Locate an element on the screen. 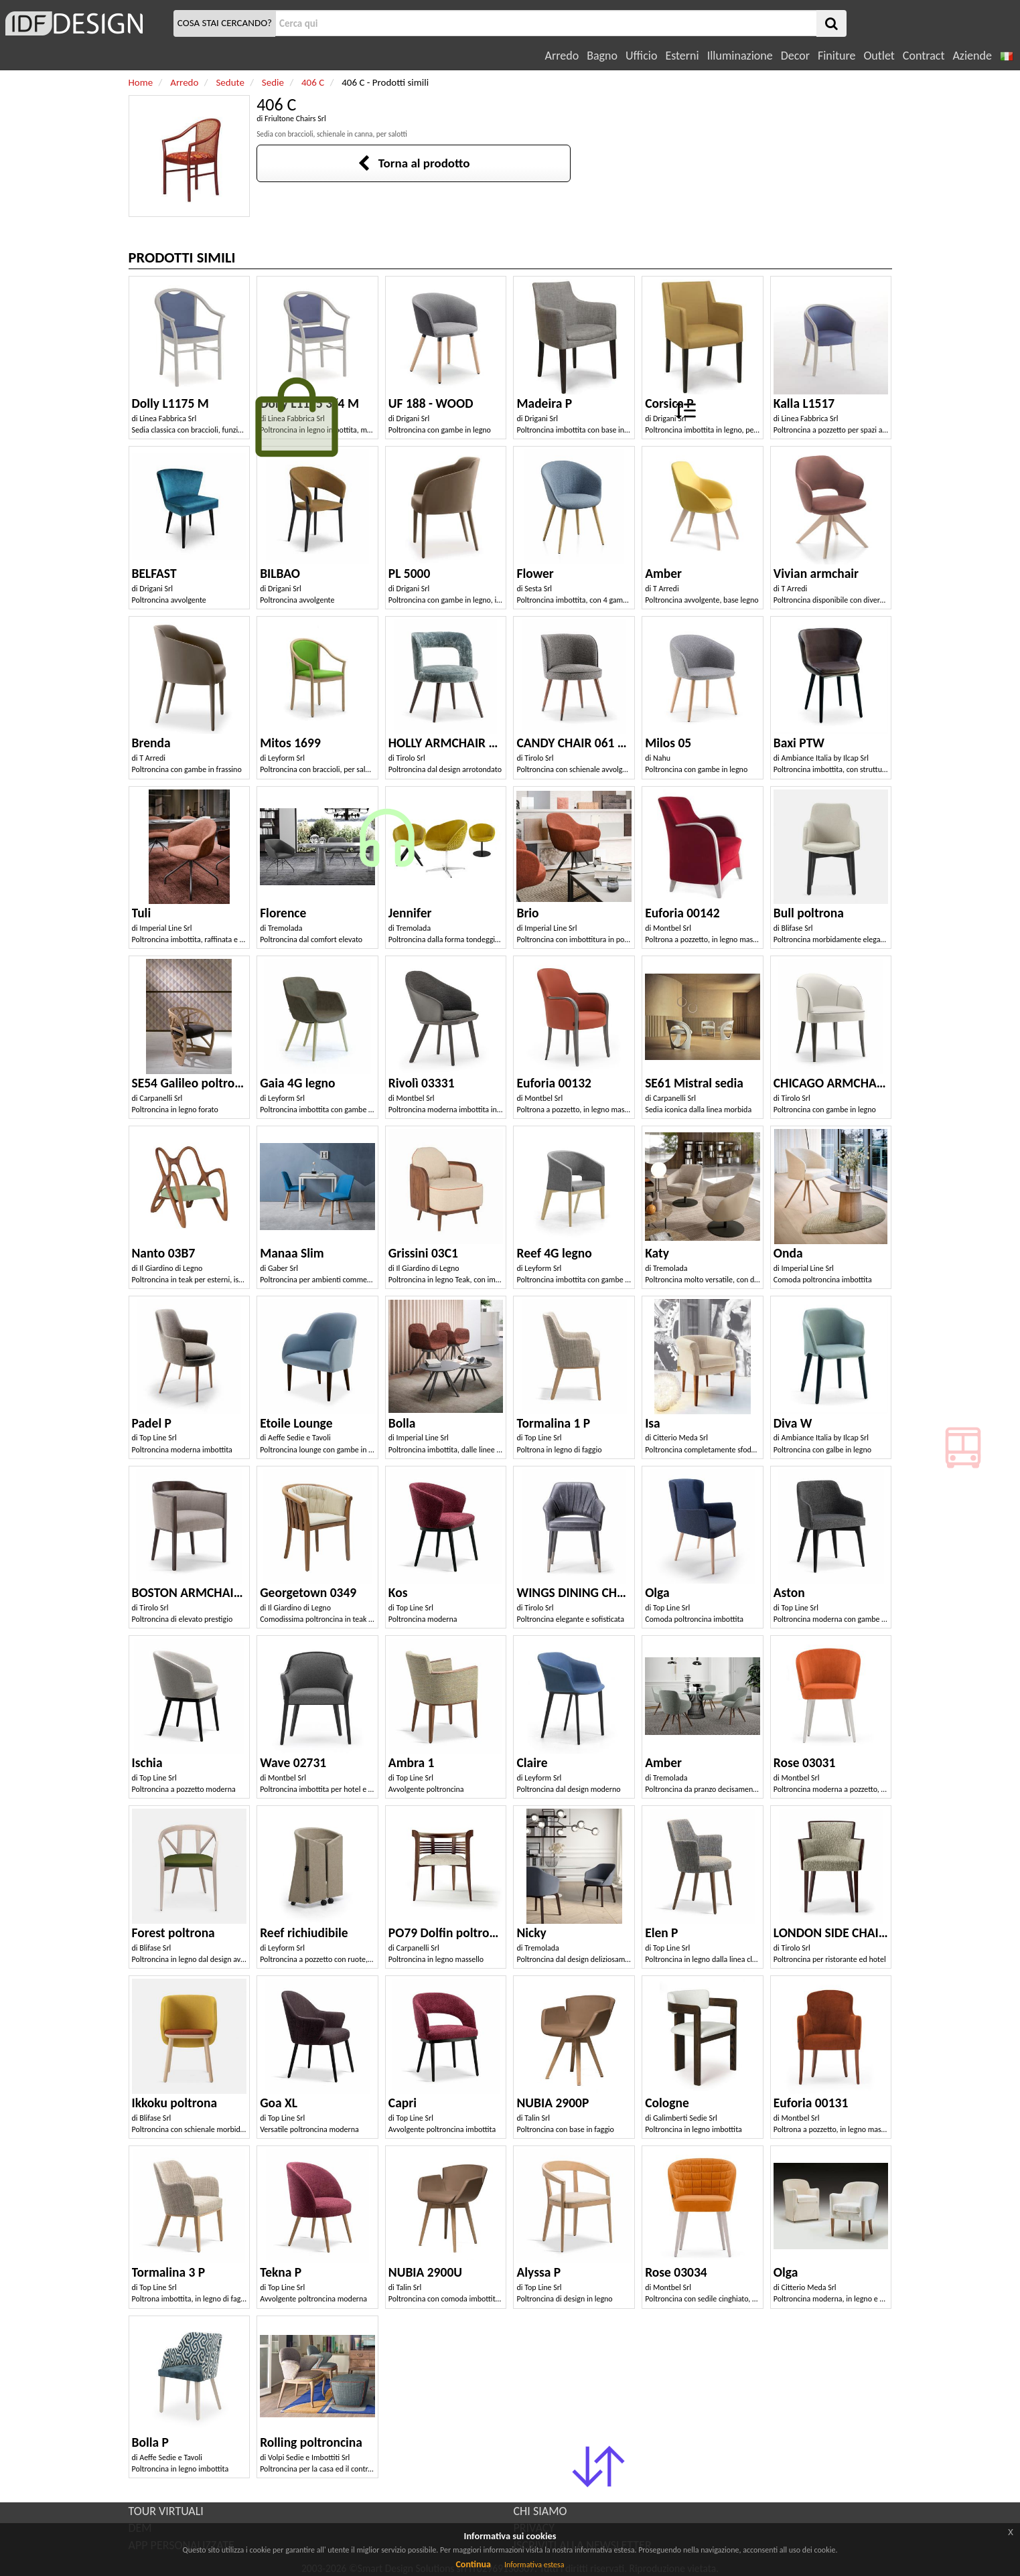  adjust line spacing in text is located at coordinates (686, 410).